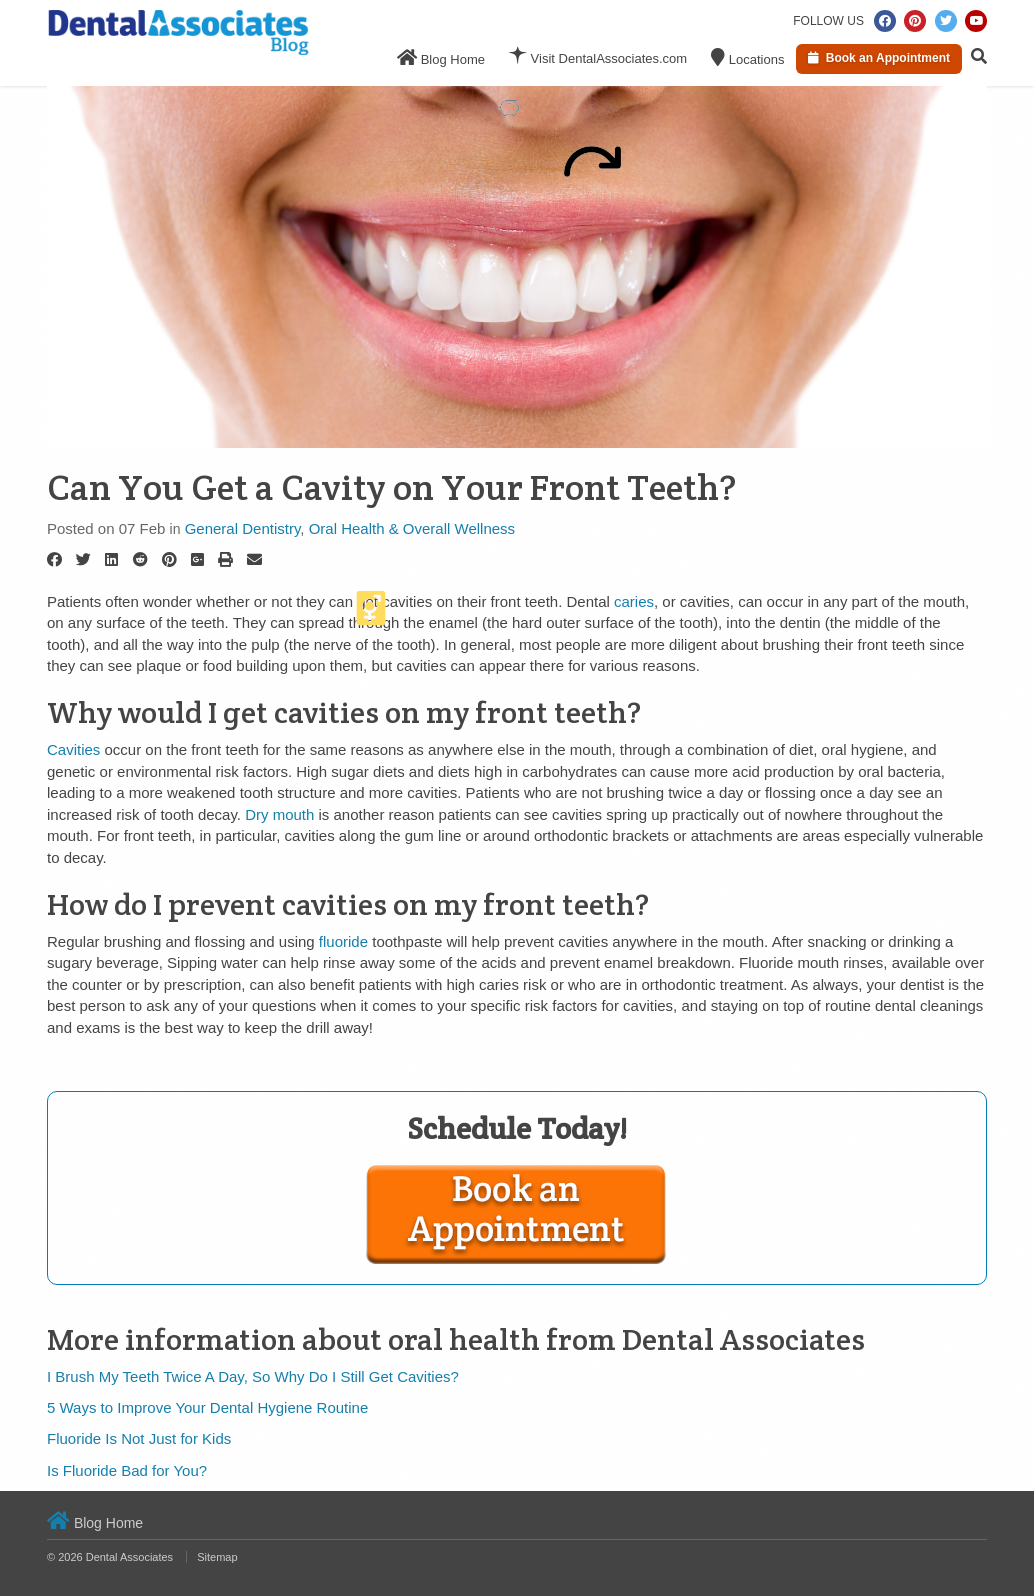  Describe the element at coordinates (509, 108) in the screenshot. I see `access savings or budget features` at that location.